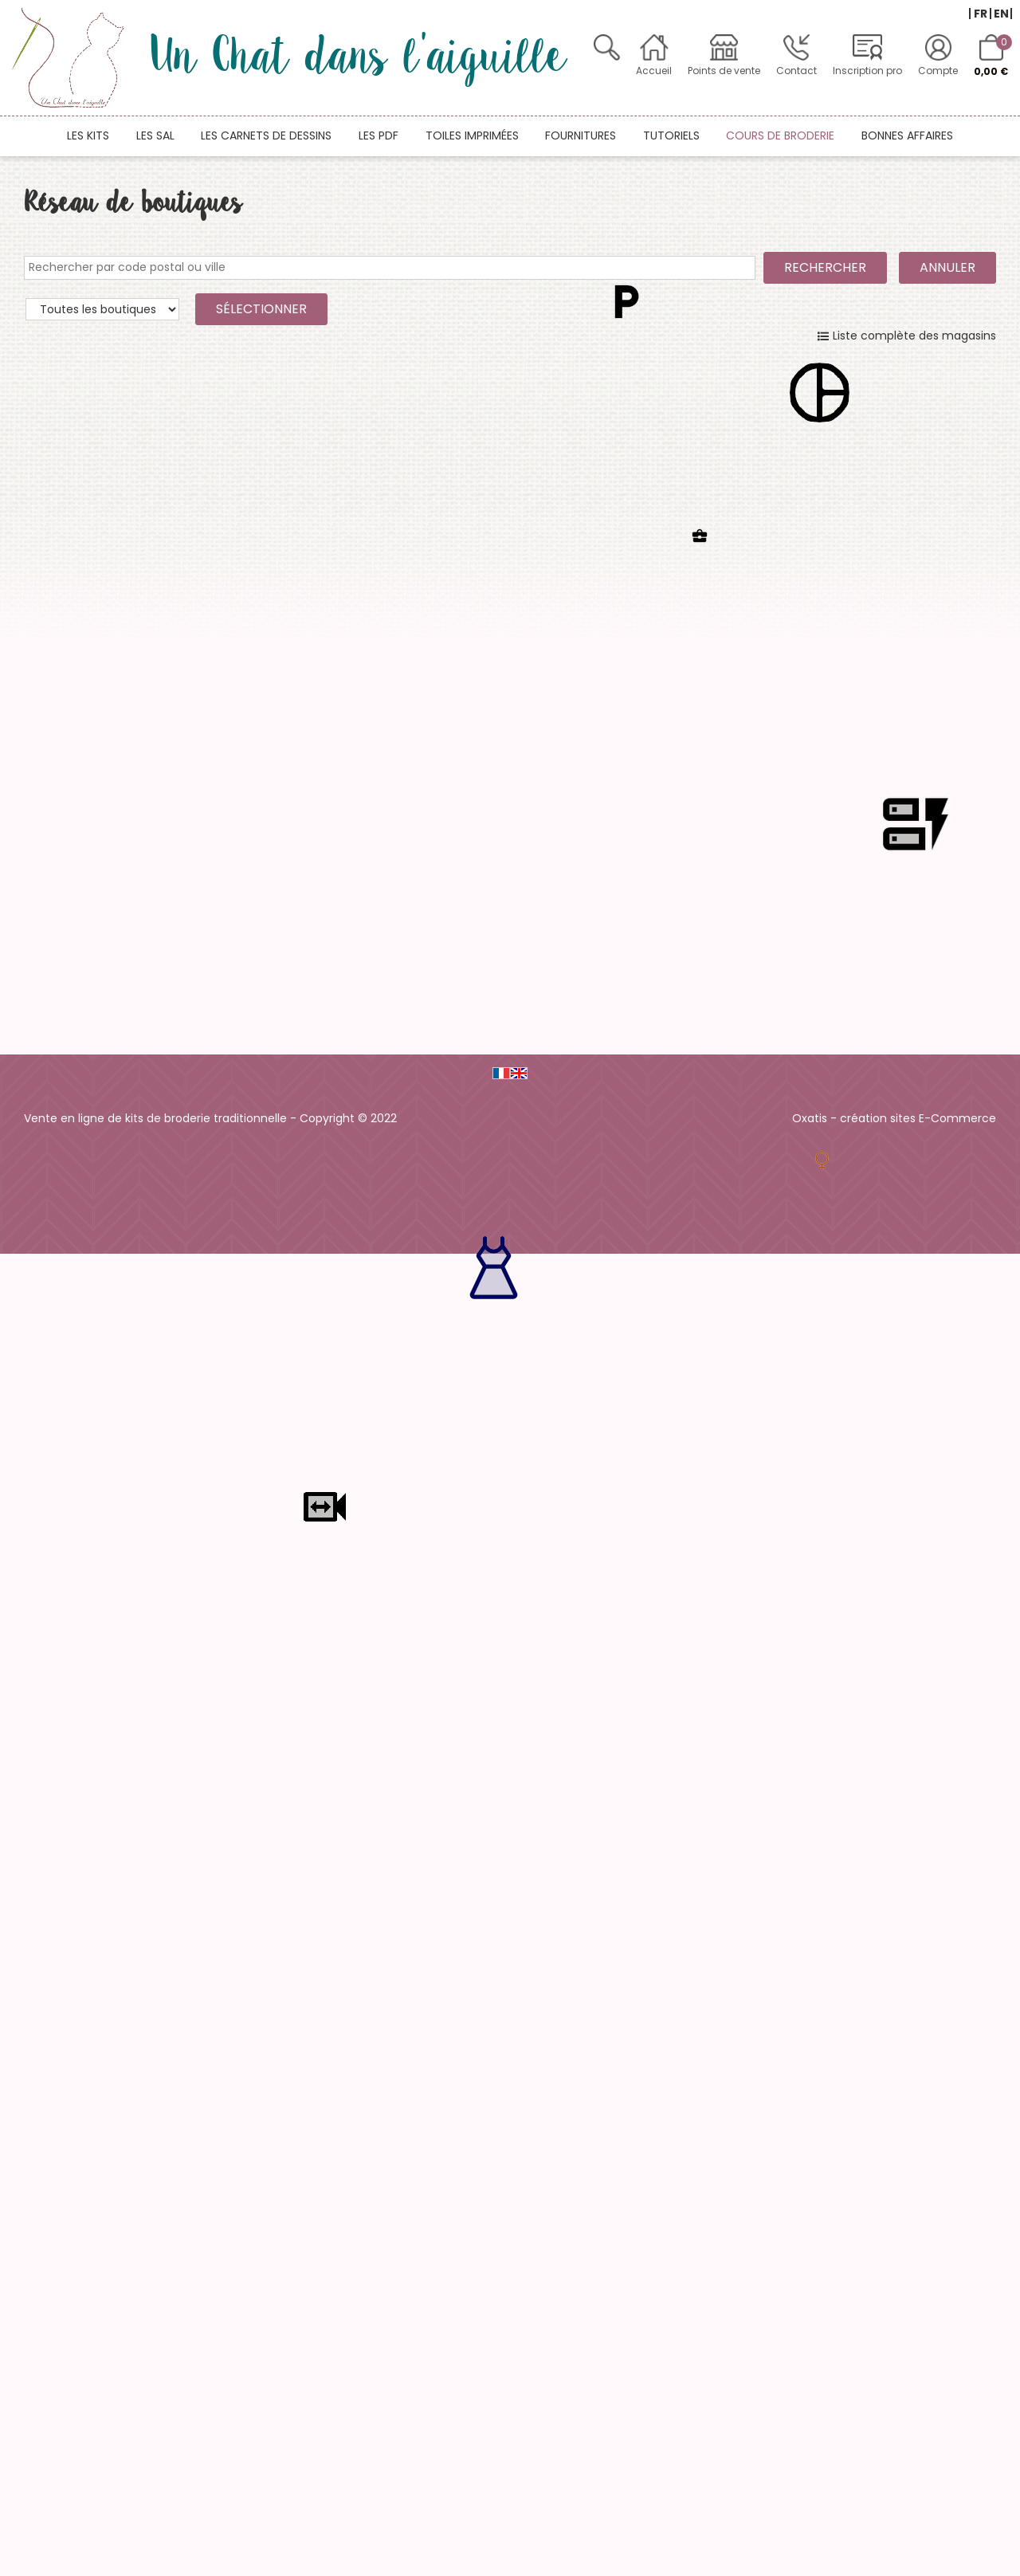 This screenshot has height=2576, width=1020. I want to click on view data breakdown or statistics, so click(819, 392).